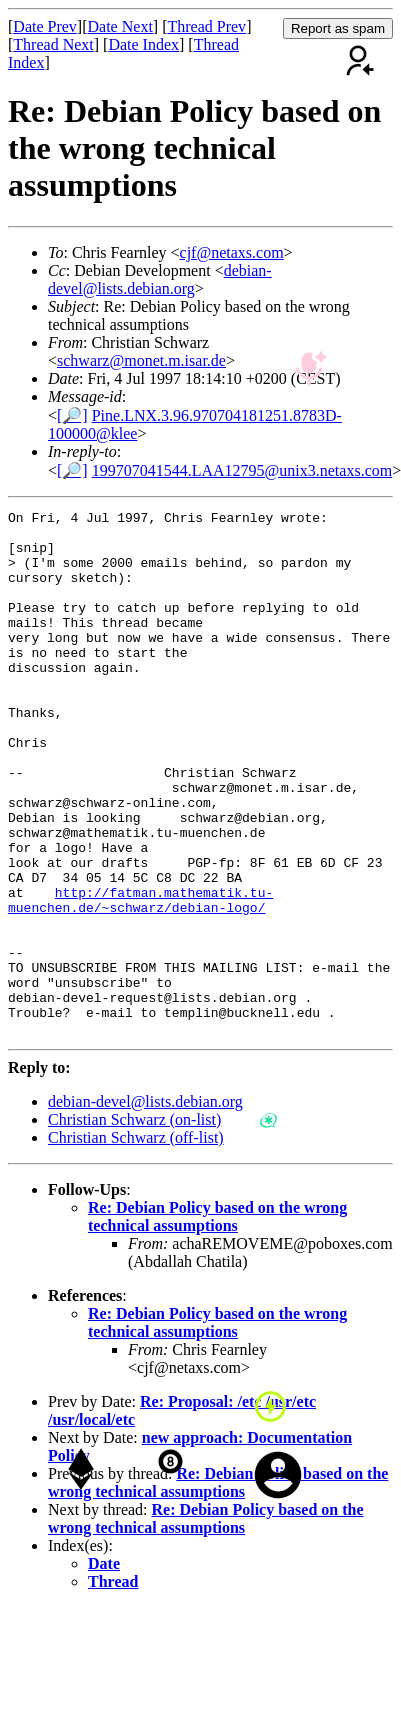  What do you see at coordinates (81, 1469) in the screenshot?
I see `ethereum cryptocurrency logo` at bounding box center [81, 1469].